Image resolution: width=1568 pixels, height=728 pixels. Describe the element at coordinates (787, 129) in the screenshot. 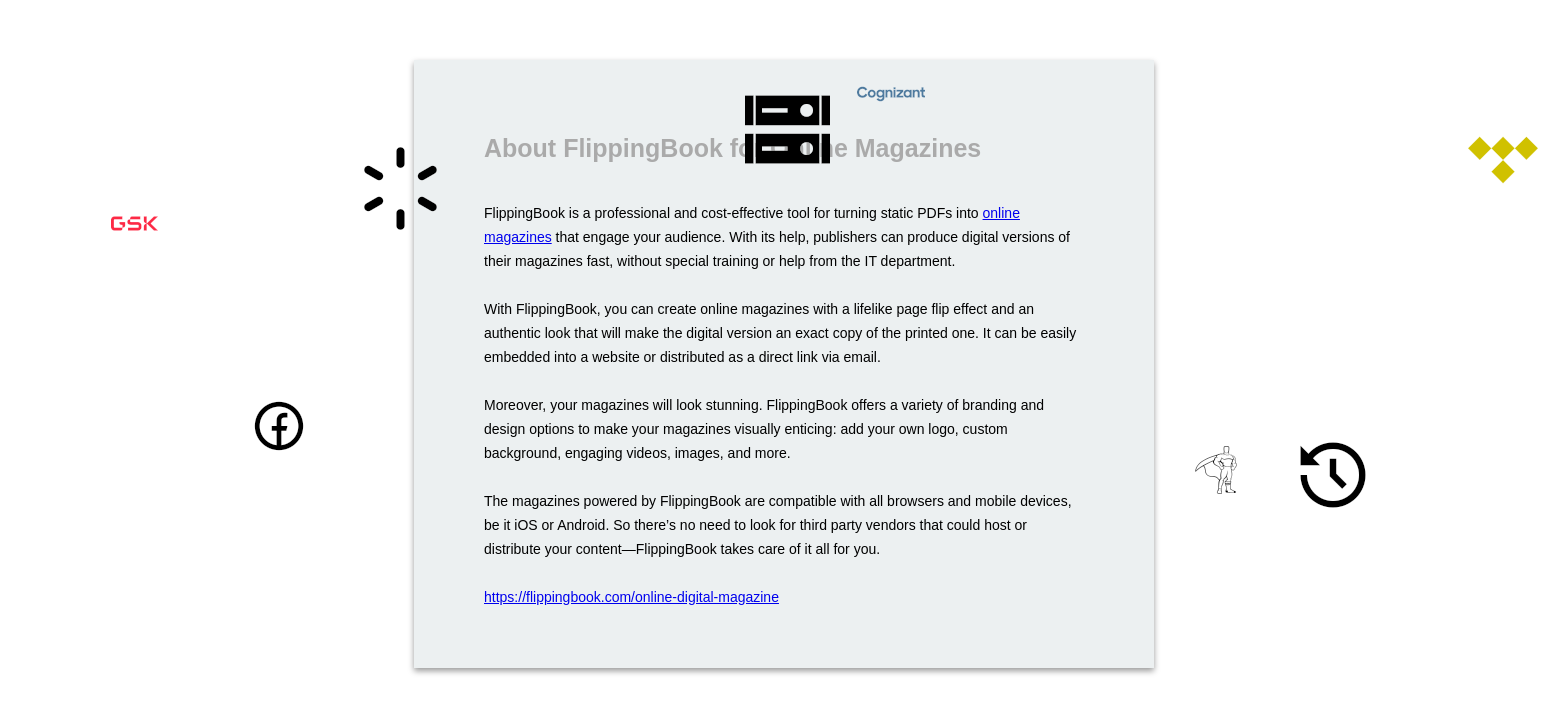

I see `google cloud storage service logo` at that location.